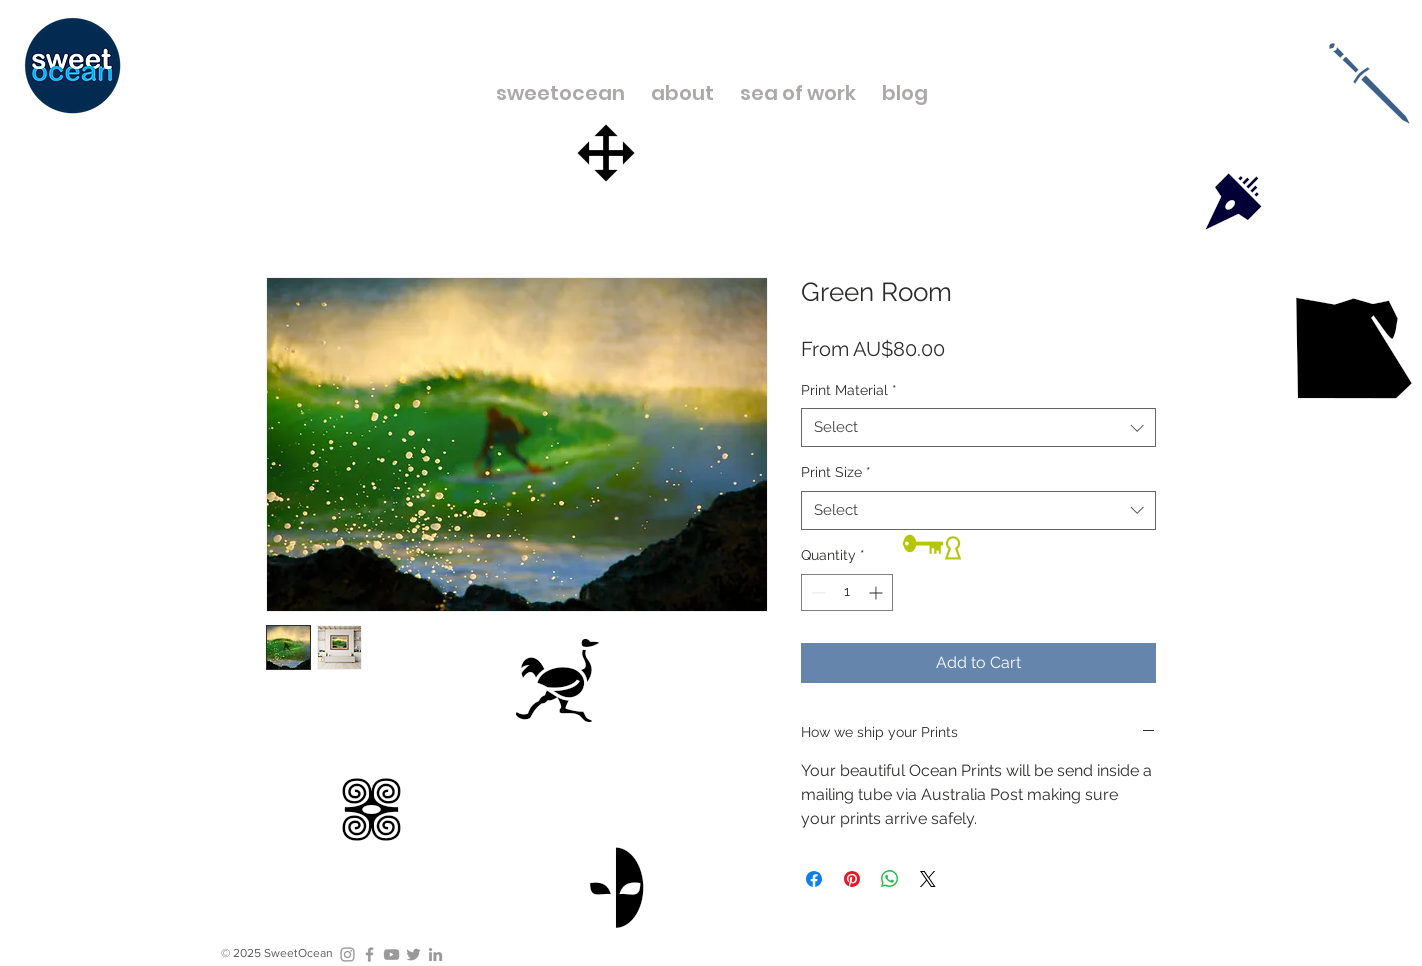 The height and width of the screenshot is (966, 1422). What do you see at coordinates (1354, 348) in the screenshot?
I see `select Egypt as your region or country` at bounding box center [1354, 348].